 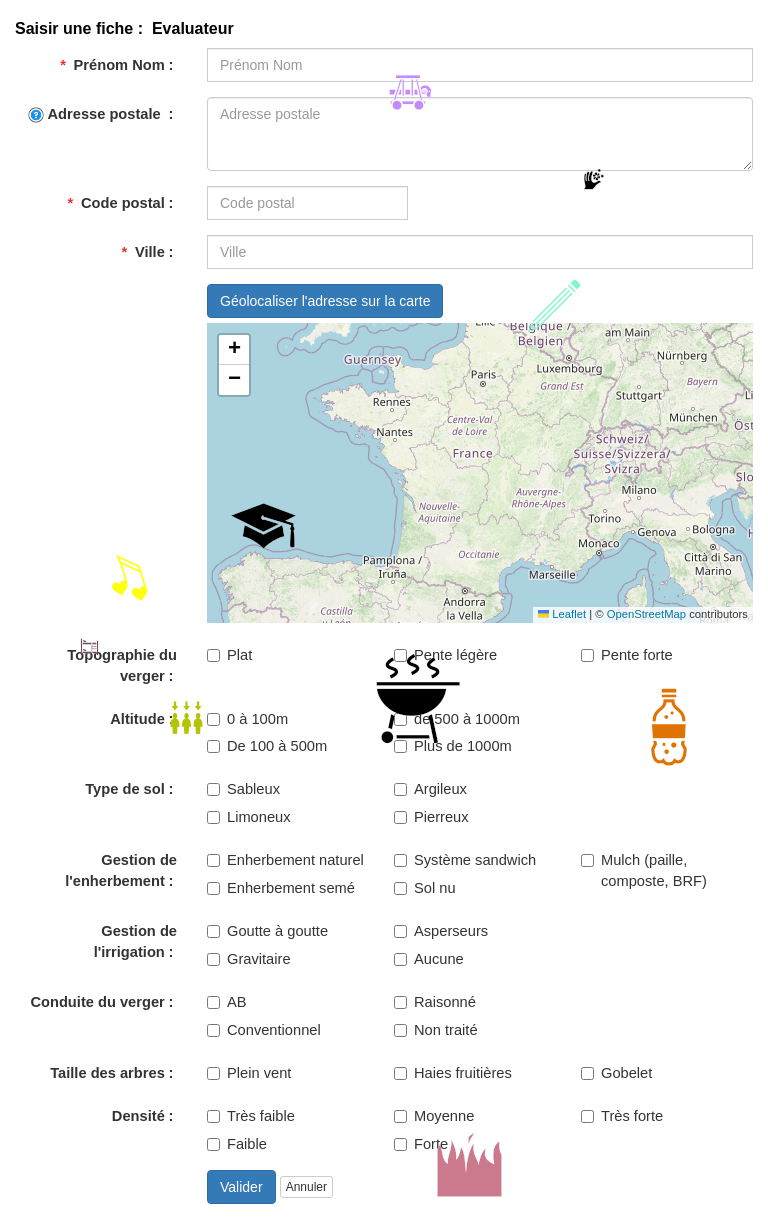 What do you see at coordinates (416, 698) in the screenshot?
I see `browse outdoor cooking or grilling recipes` at bounding box center [416, 698].